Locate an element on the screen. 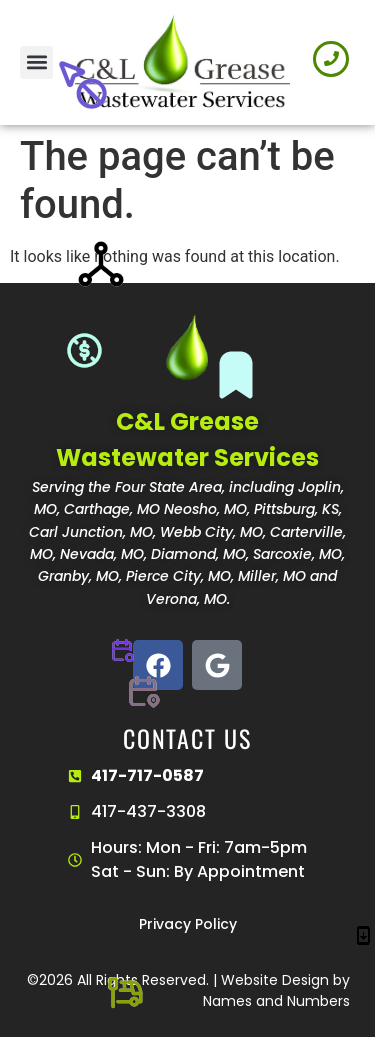  cursor interaction disabled is located at coordinates (83, 85).